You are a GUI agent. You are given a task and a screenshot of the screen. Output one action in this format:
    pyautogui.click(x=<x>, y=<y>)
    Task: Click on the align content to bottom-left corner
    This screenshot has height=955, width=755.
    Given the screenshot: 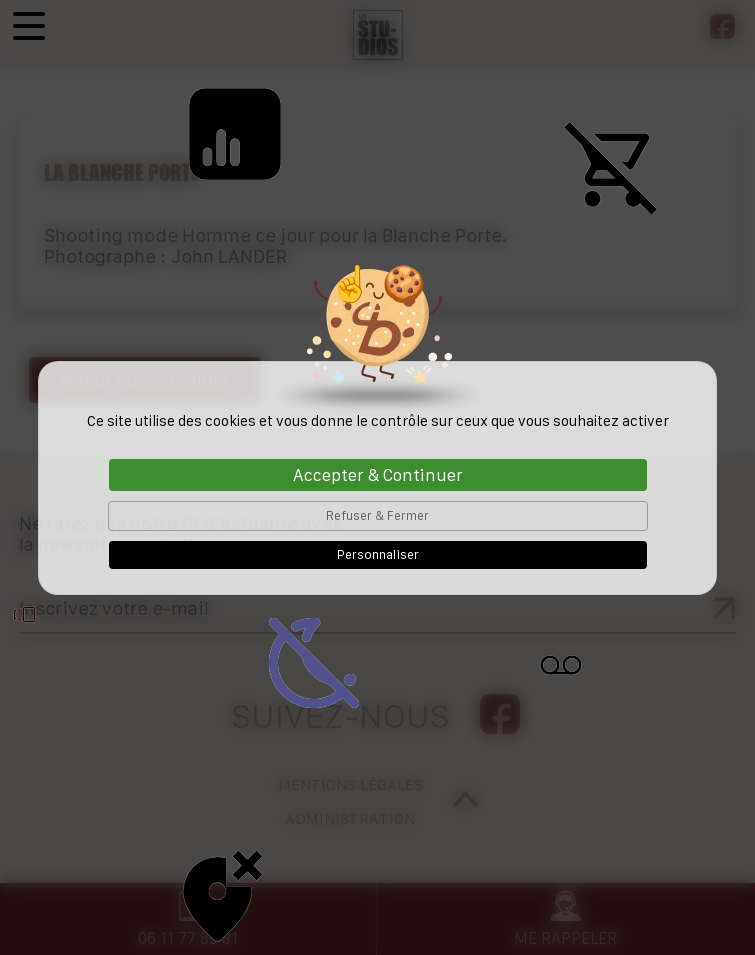 What is the action you would take?
    pyautogui.click(x=235, y=134)
    